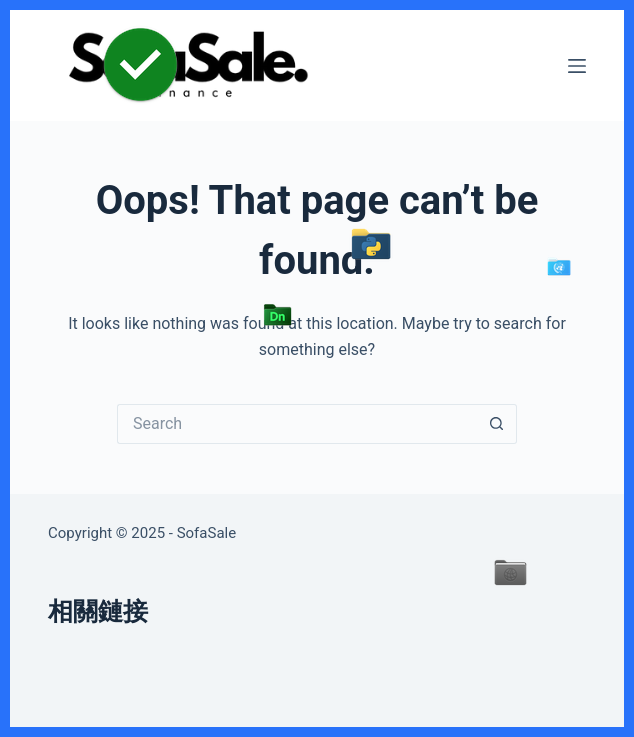 The height and width of the screenshot is (737, 634). I want to click on folder containing python project files, so click(371, 245).